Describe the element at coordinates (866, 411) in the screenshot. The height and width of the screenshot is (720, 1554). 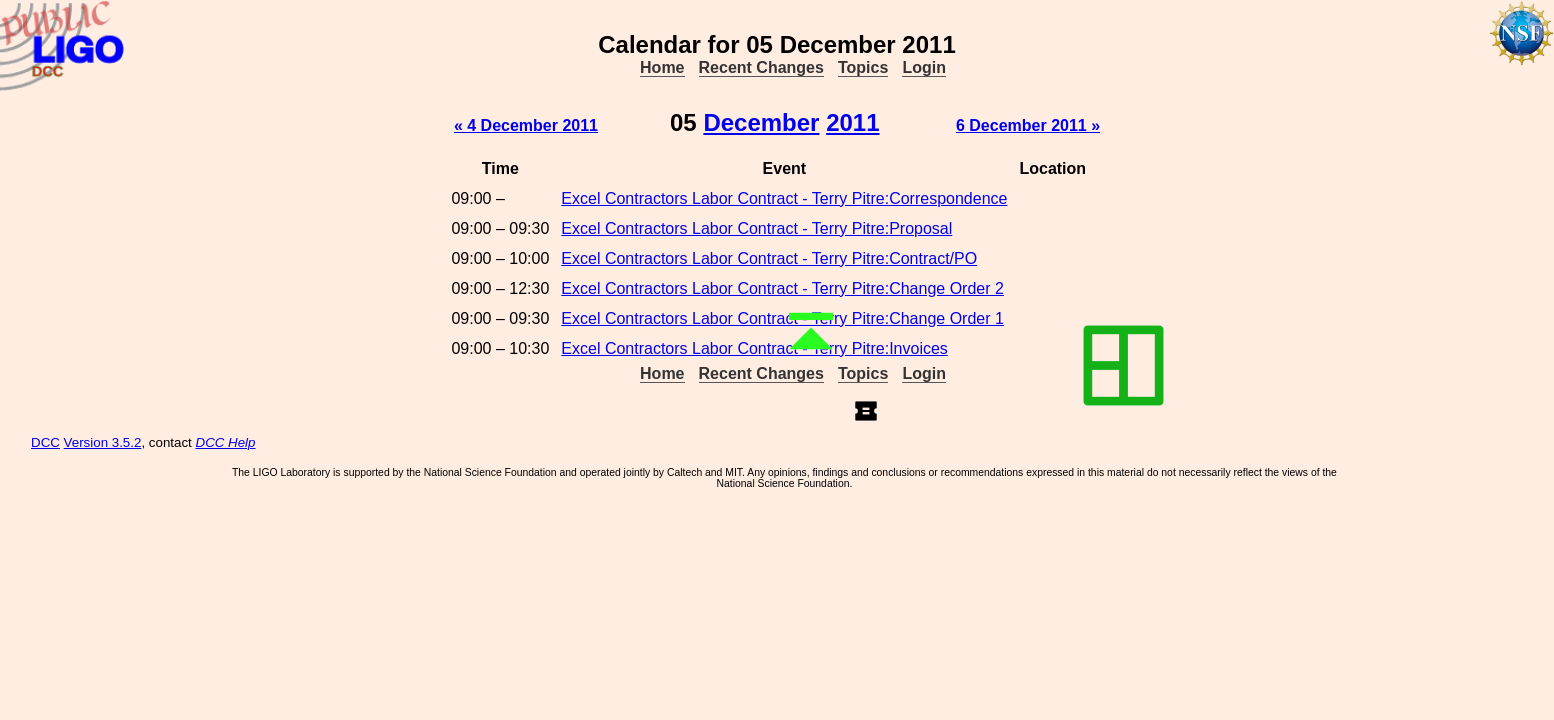
I see `view available coupons or discounts` at that location.